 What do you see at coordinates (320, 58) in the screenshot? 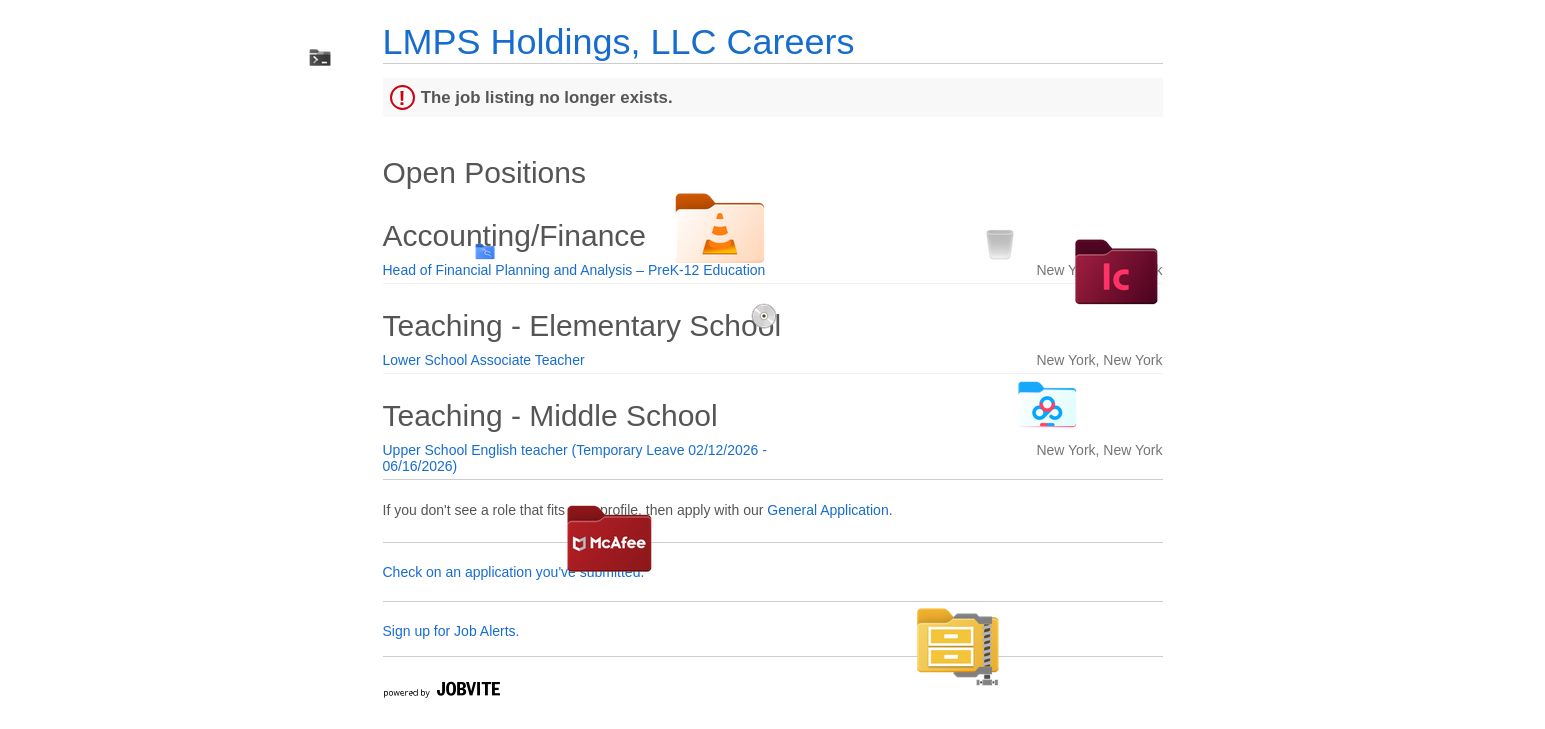
I see `open windows terminal projects folder` at bounding box center [320, 58].